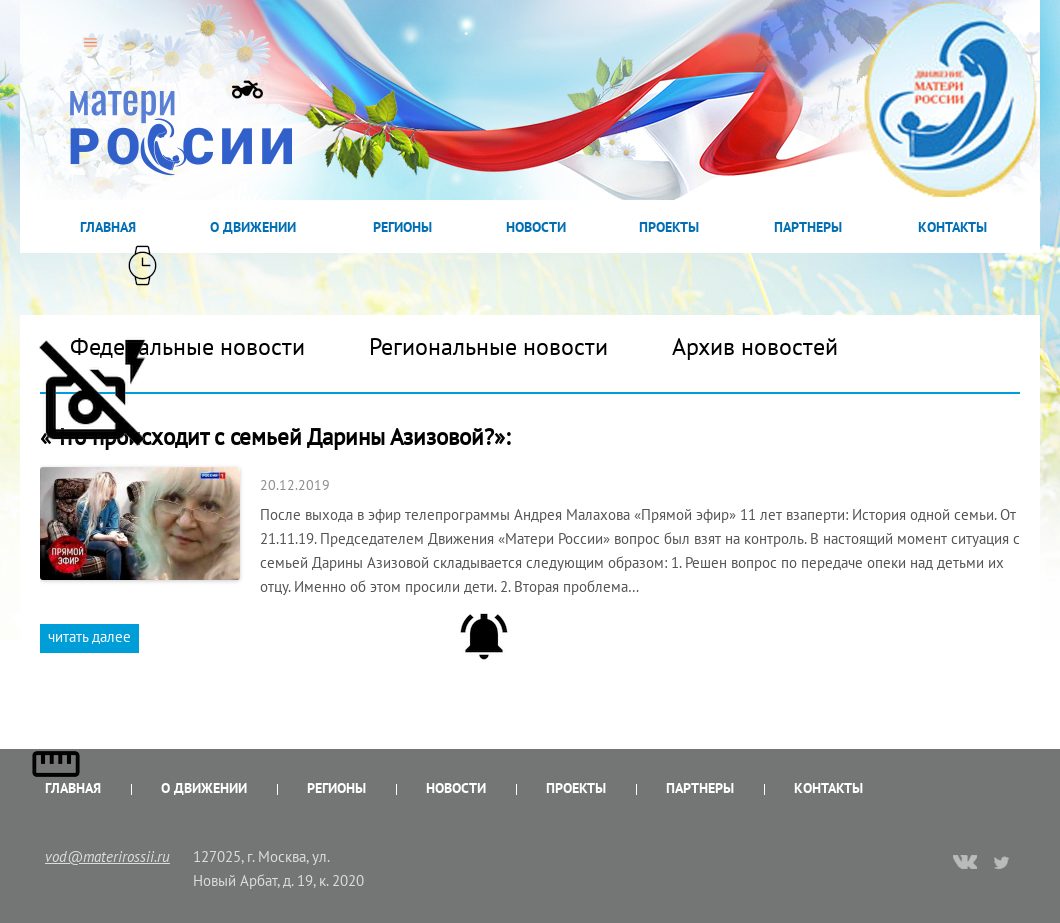  I want to click on access ruler or measurement tool, so click(56, 764).